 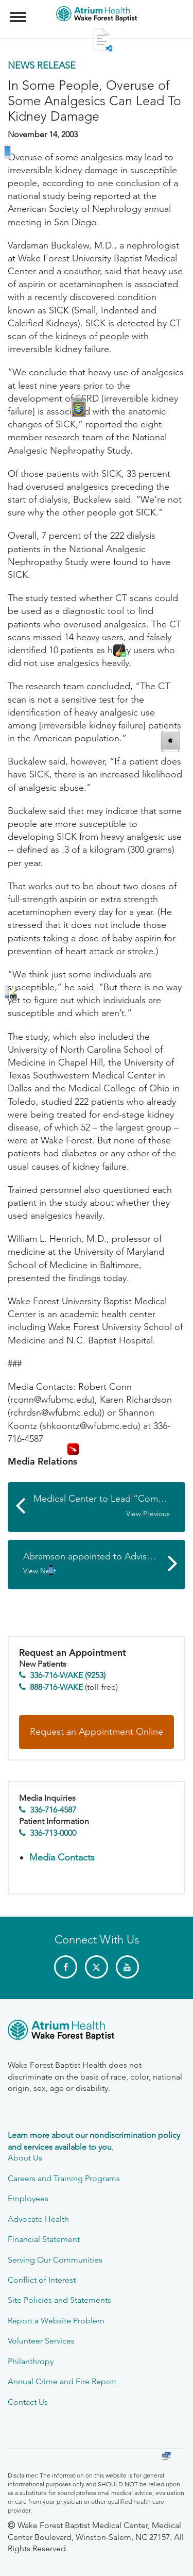 What do you see at coordinates (7, 151) in the screenshot?
I see `connect or manage an iPhone device` at bounding box center [7, 151].